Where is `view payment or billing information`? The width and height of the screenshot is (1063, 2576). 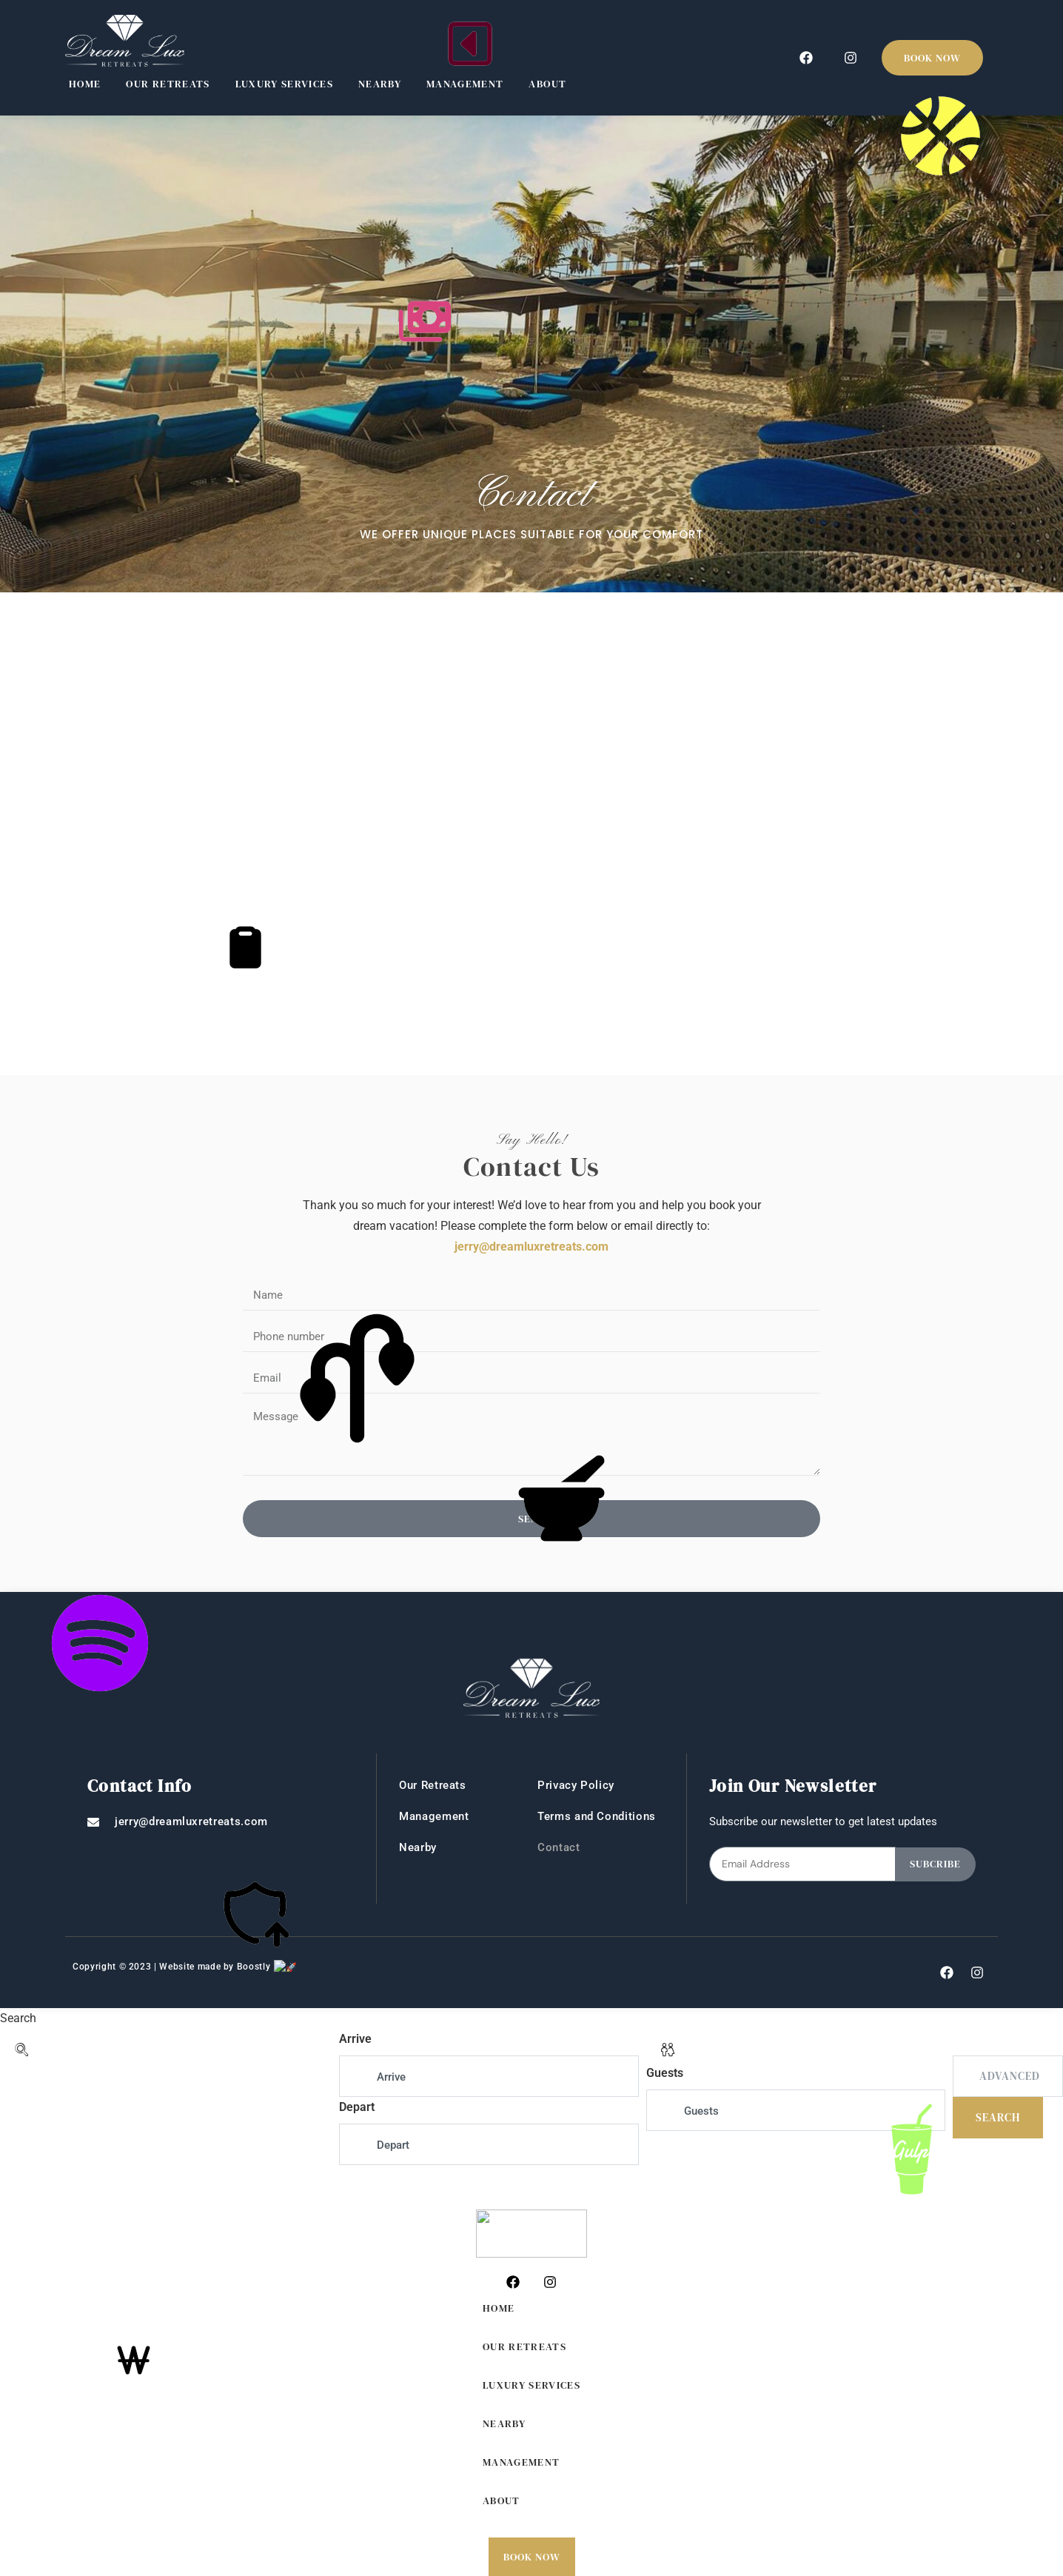
view payment or billing information is located at coordinates (425, 321).